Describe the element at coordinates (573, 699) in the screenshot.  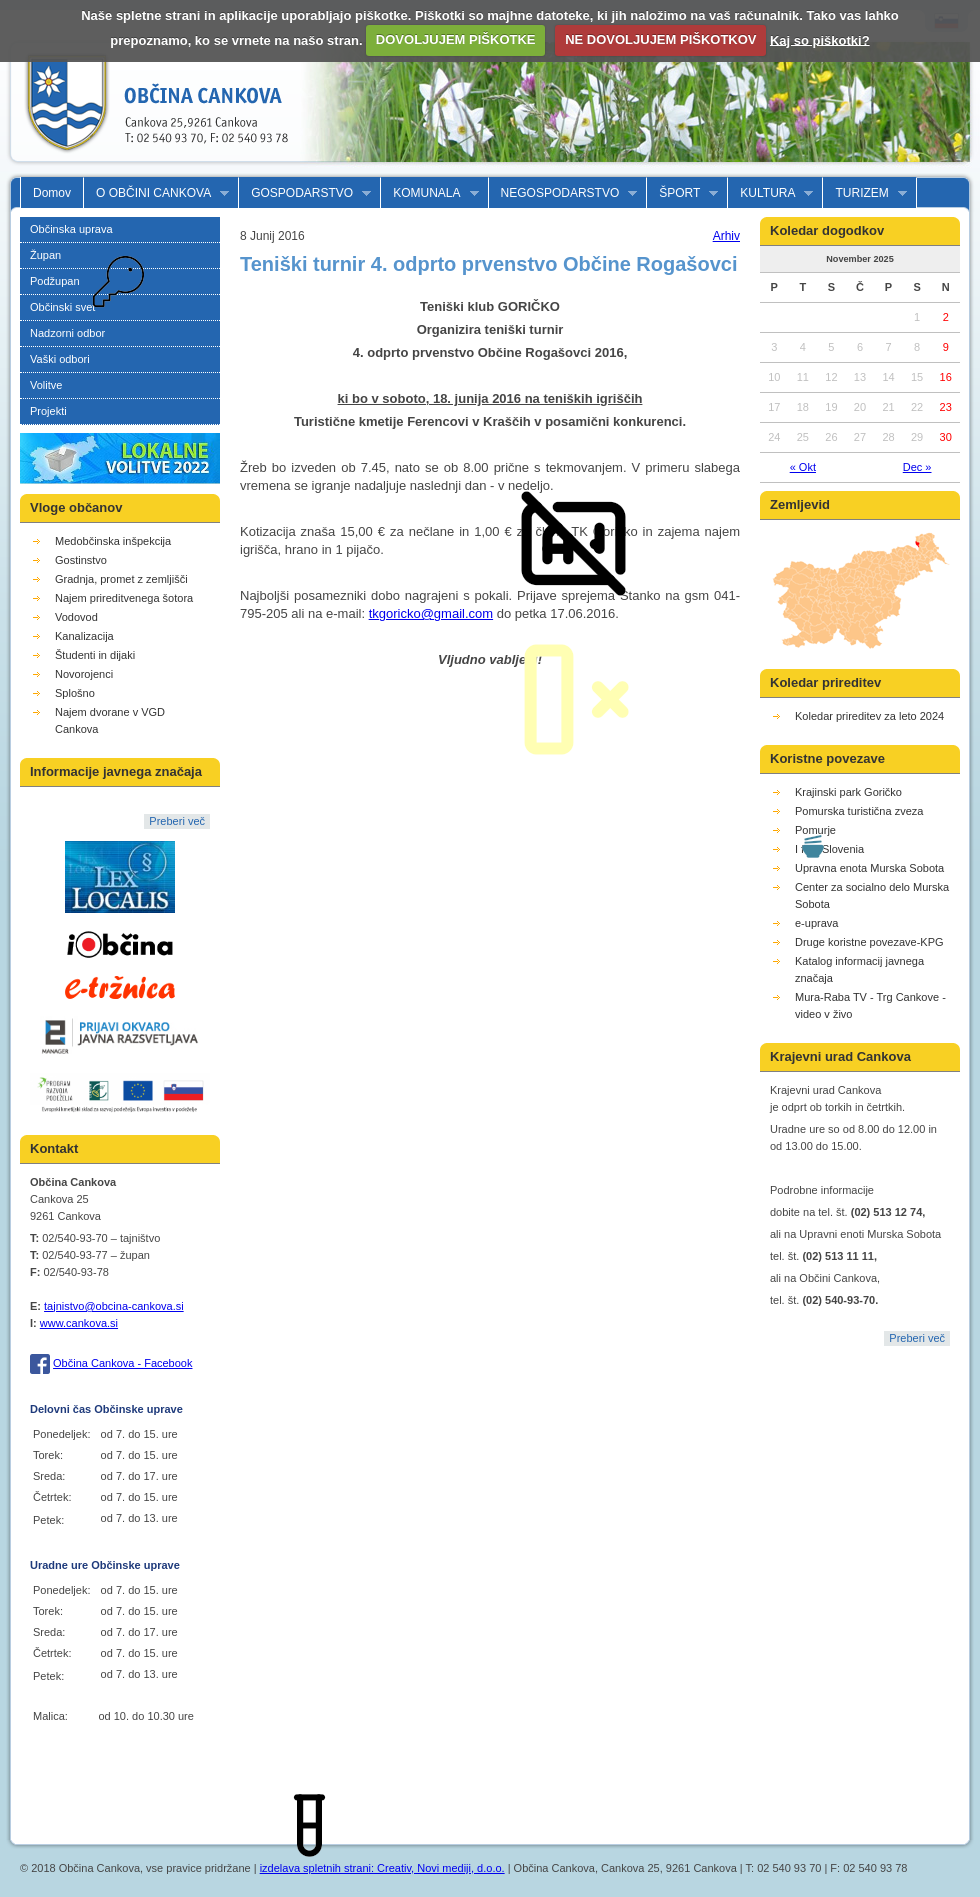
I see `remove a column from a table or layout` at that location.